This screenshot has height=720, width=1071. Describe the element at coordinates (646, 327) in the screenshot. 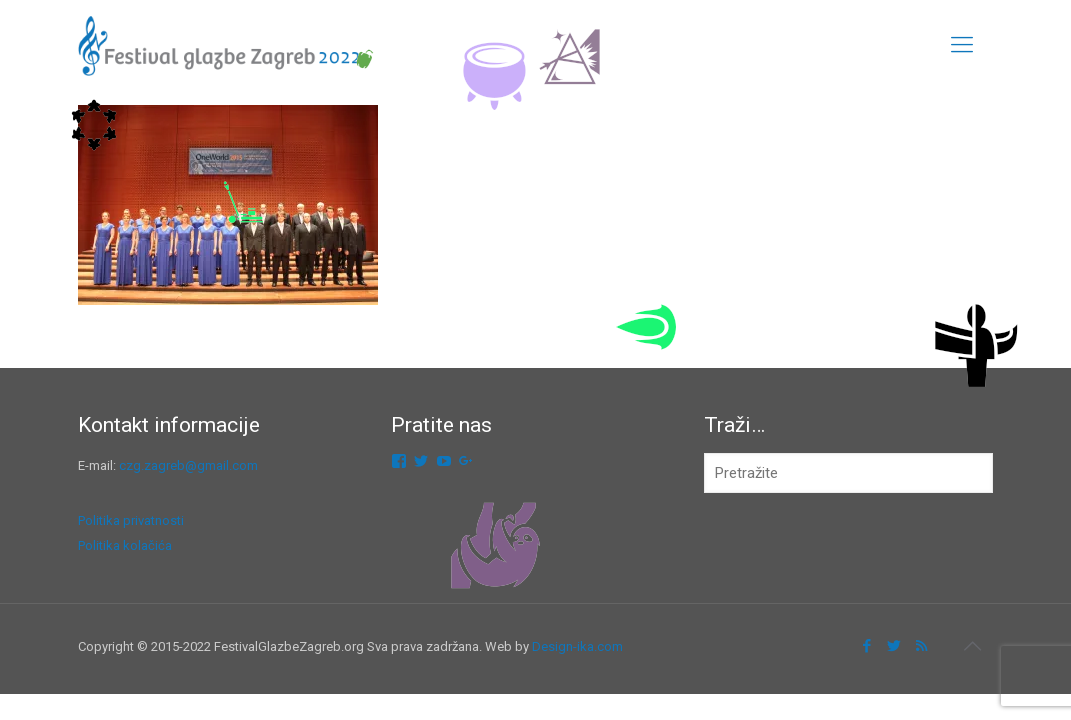

I see `select the lucifer cannon weapon` at that location.